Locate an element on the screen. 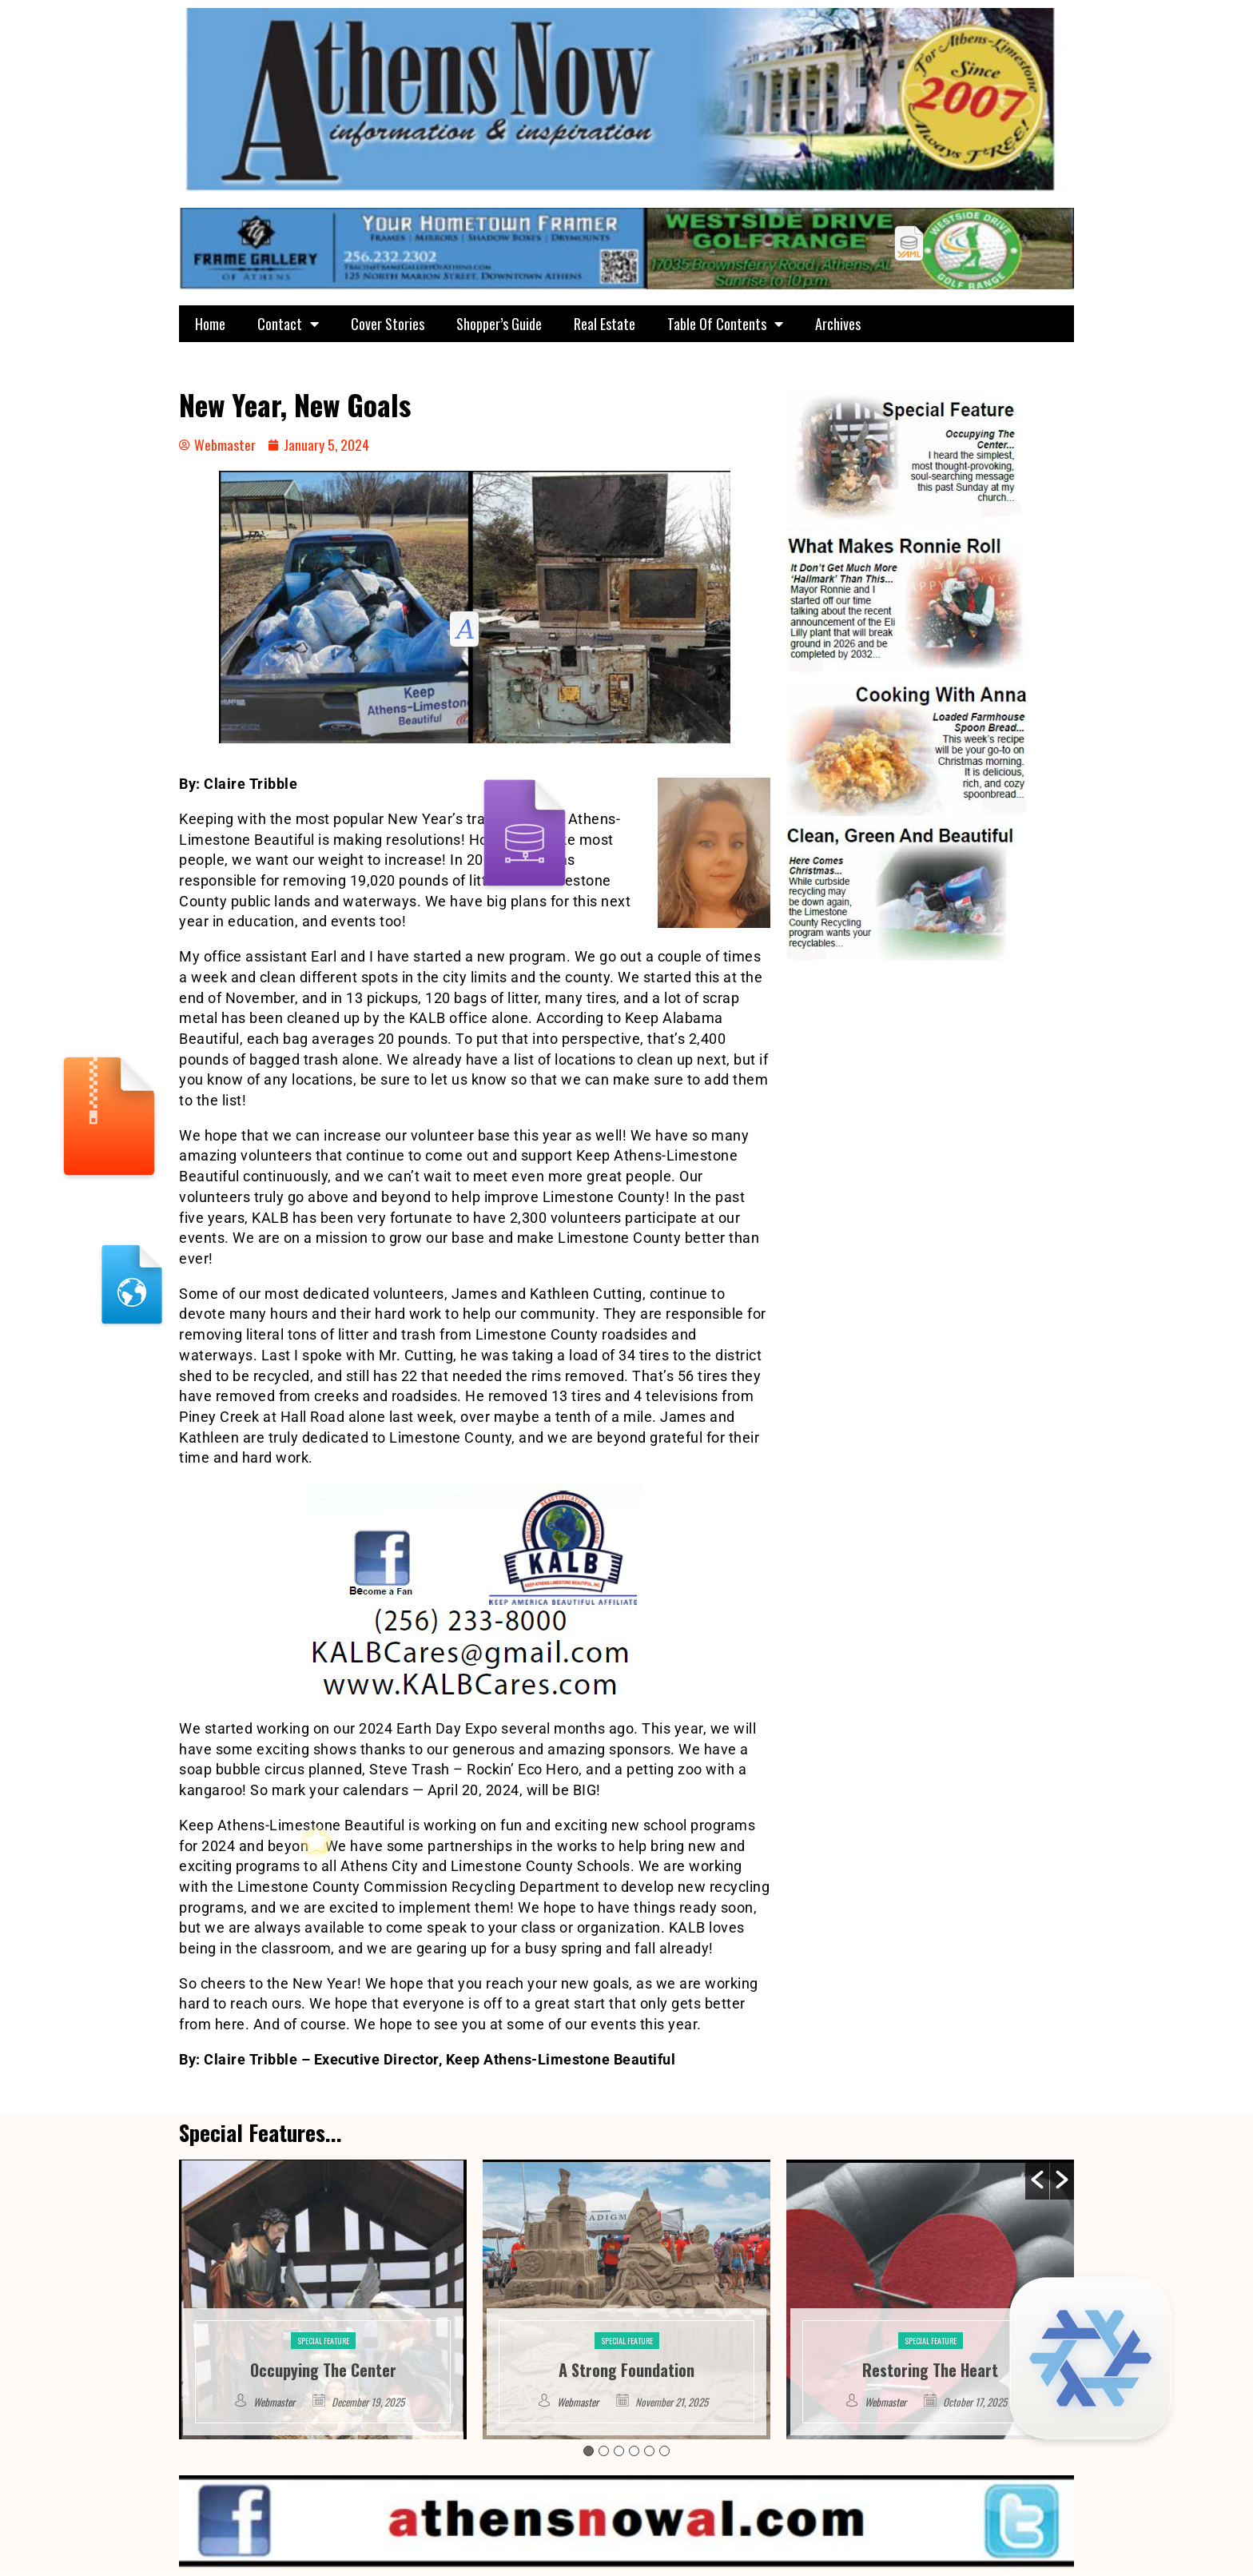 The image size is (1253, 2576). a yaml configuration file is located at coordinates (909, 243).